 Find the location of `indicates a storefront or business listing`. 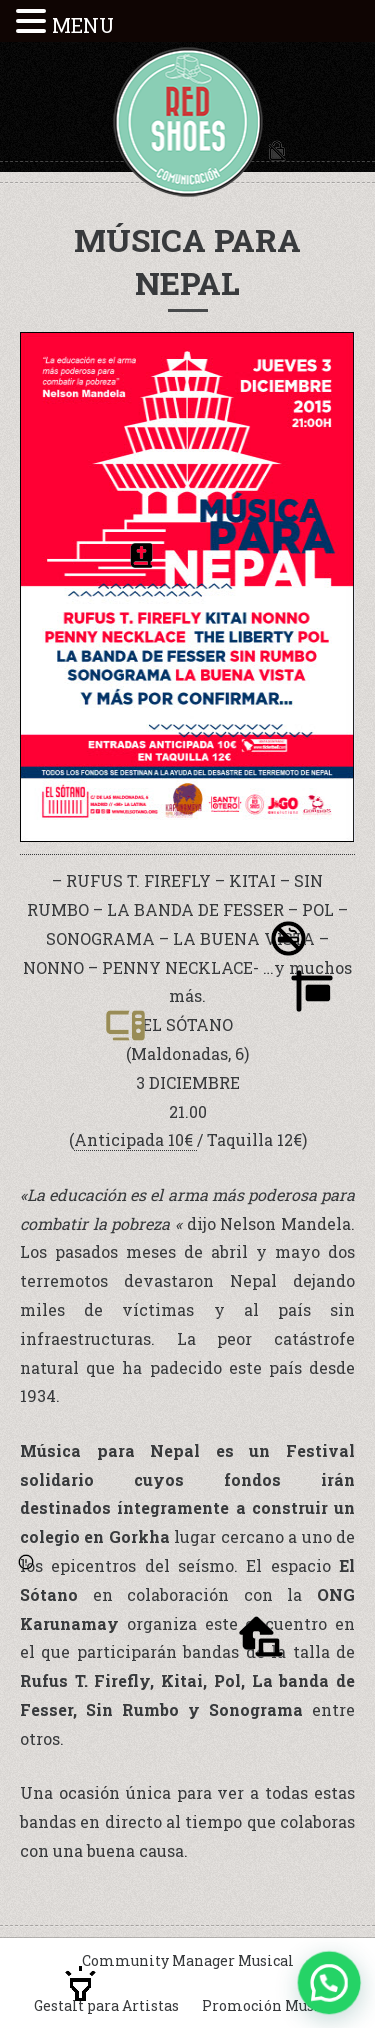

indicates a storefront or business listing is located at coordinates (312, 991).